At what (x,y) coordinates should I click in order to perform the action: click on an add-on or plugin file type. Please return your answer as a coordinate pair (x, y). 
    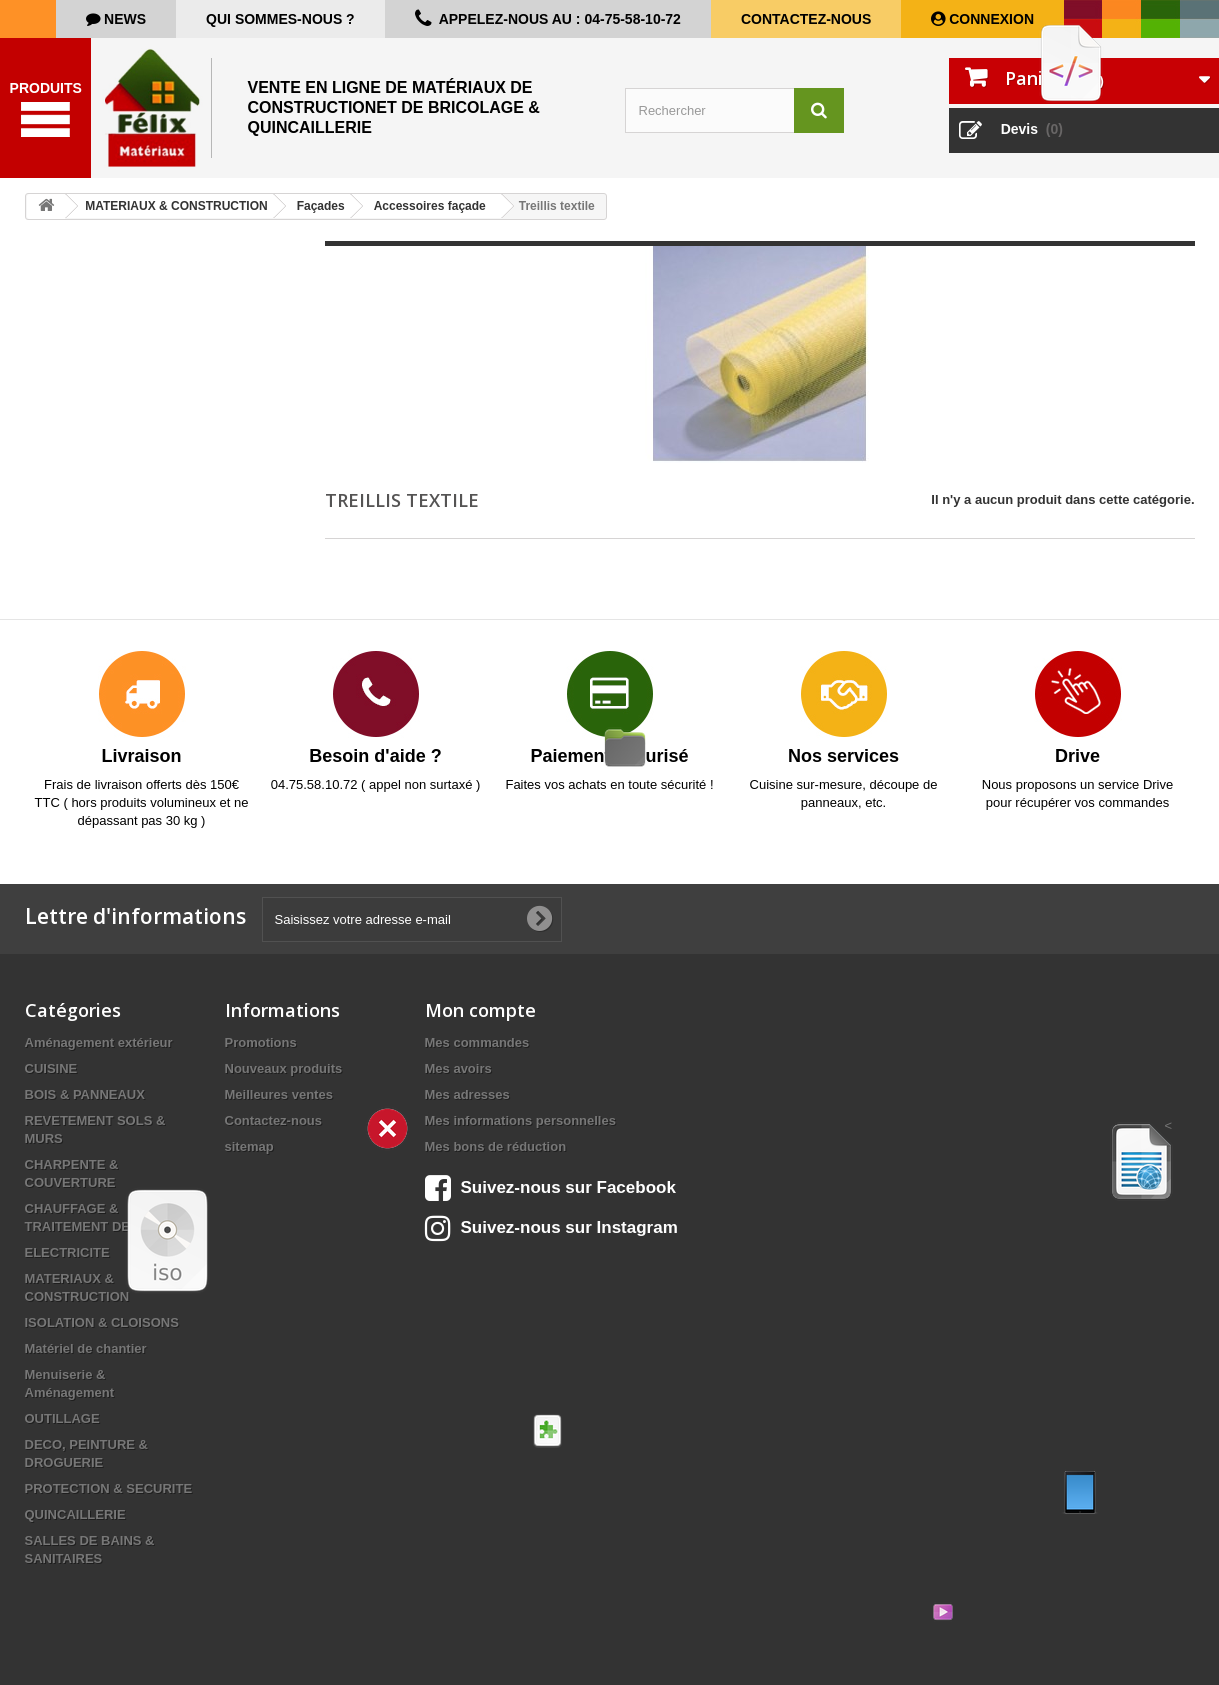
    Looking at the image, I should click on (547, 1430).